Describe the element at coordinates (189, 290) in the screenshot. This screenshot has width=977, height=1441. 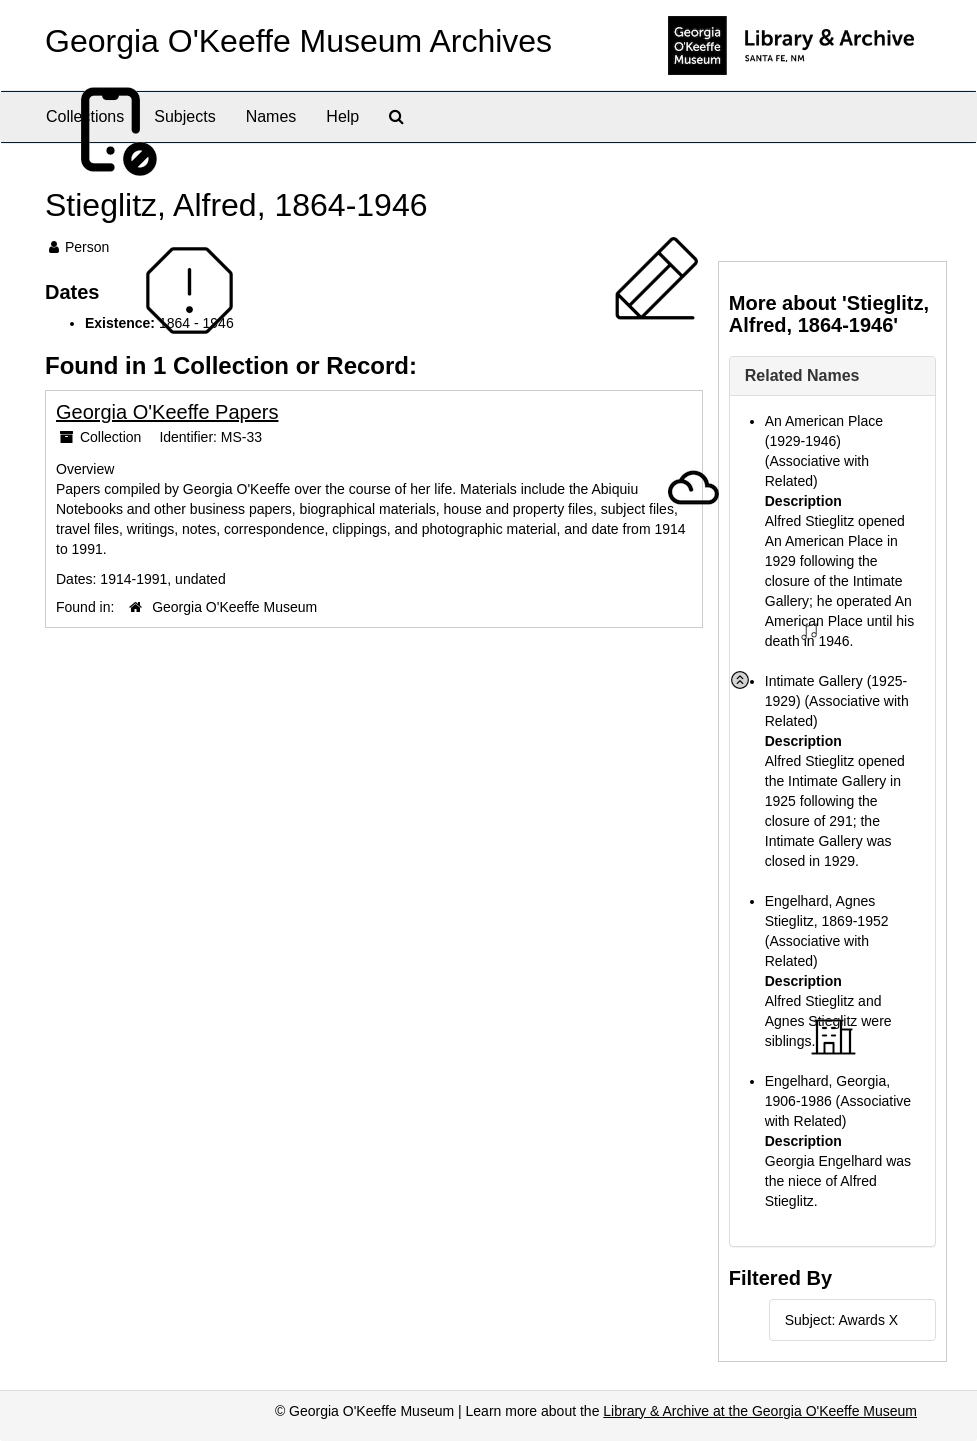
I see `indicates a warning or critical alert` at that location.